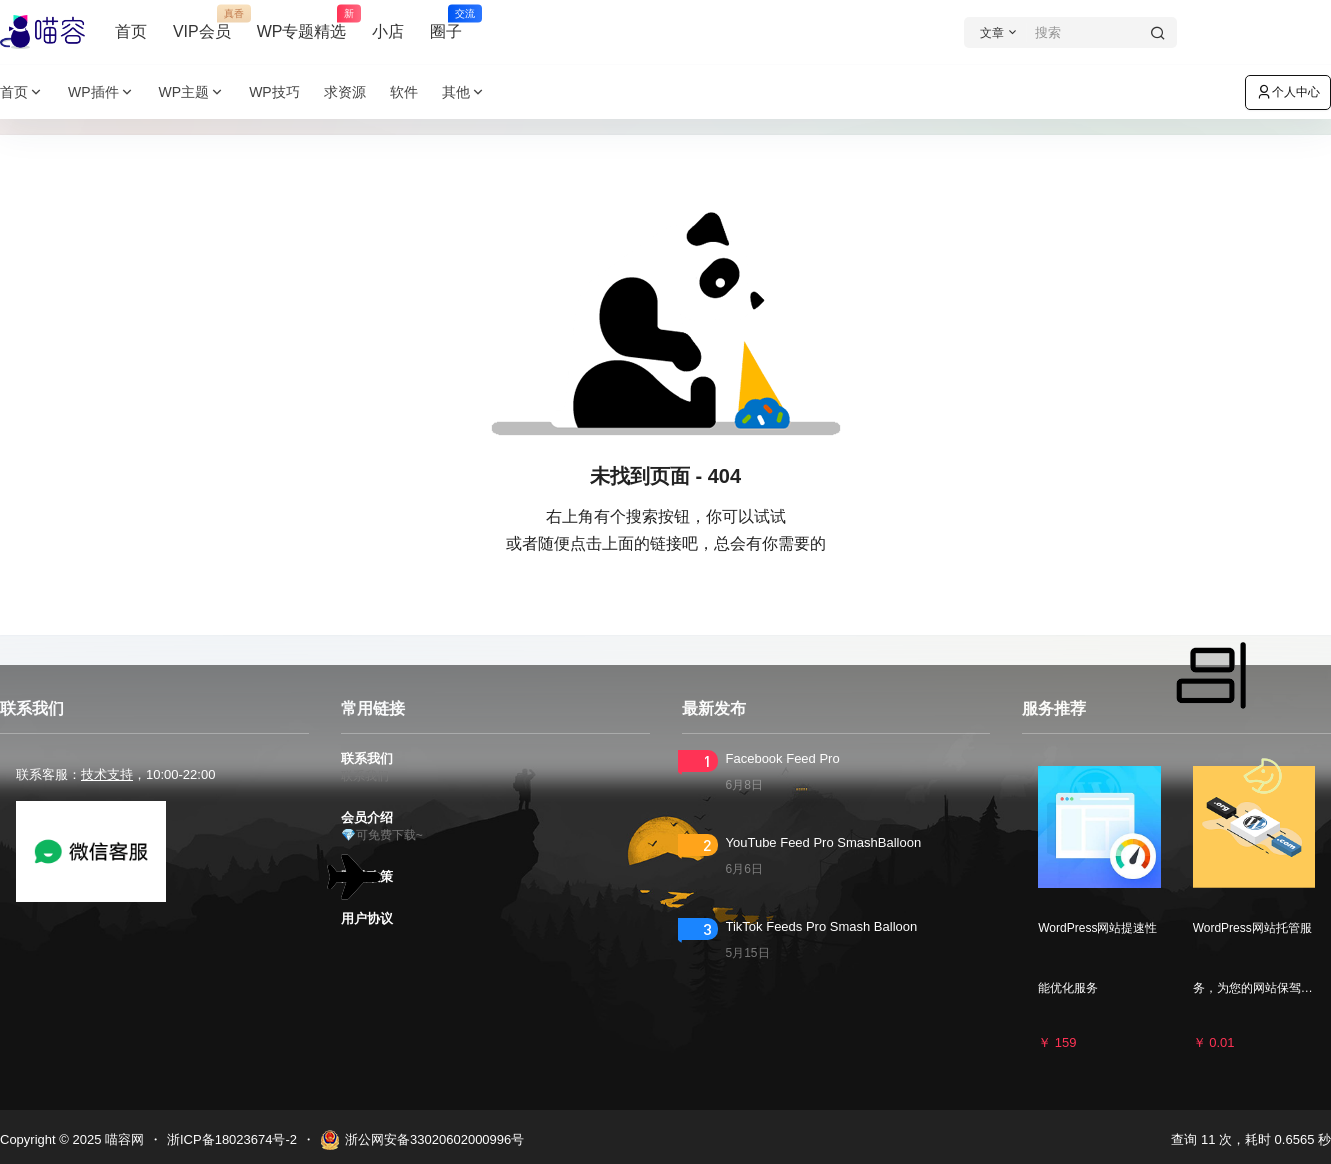  What do you see at coordinates (354, 877) in the screenshot?
I see `enable airplane mode` at bounding box center [354, 877].